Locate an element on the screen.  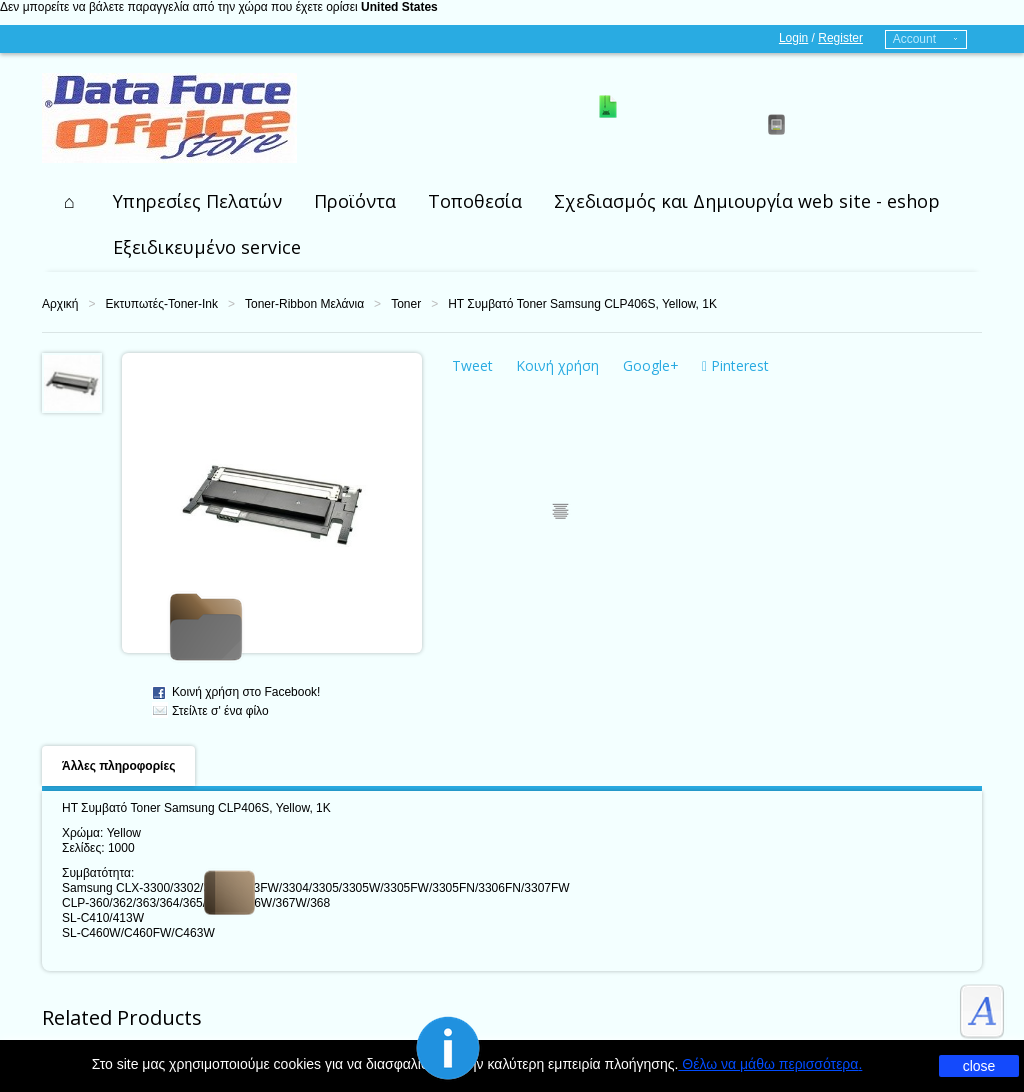
drop files here to move them into this folder is located at coordinates (206, 627).